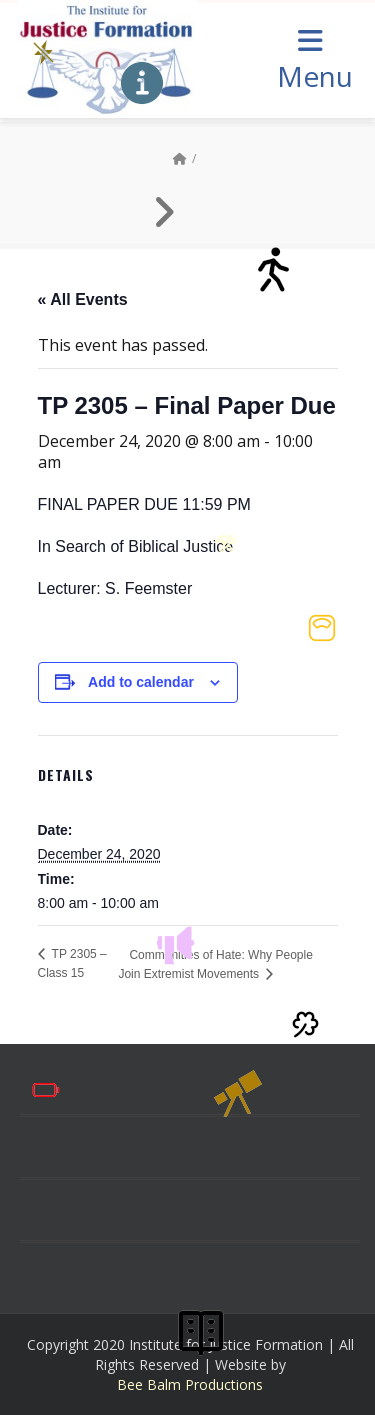 This screenshot has width=375, height=1415. What do you see at coordinates (175, 945) in the screenshot?
I see `make an announcement or broadcast` at bounding box center [175, 945].